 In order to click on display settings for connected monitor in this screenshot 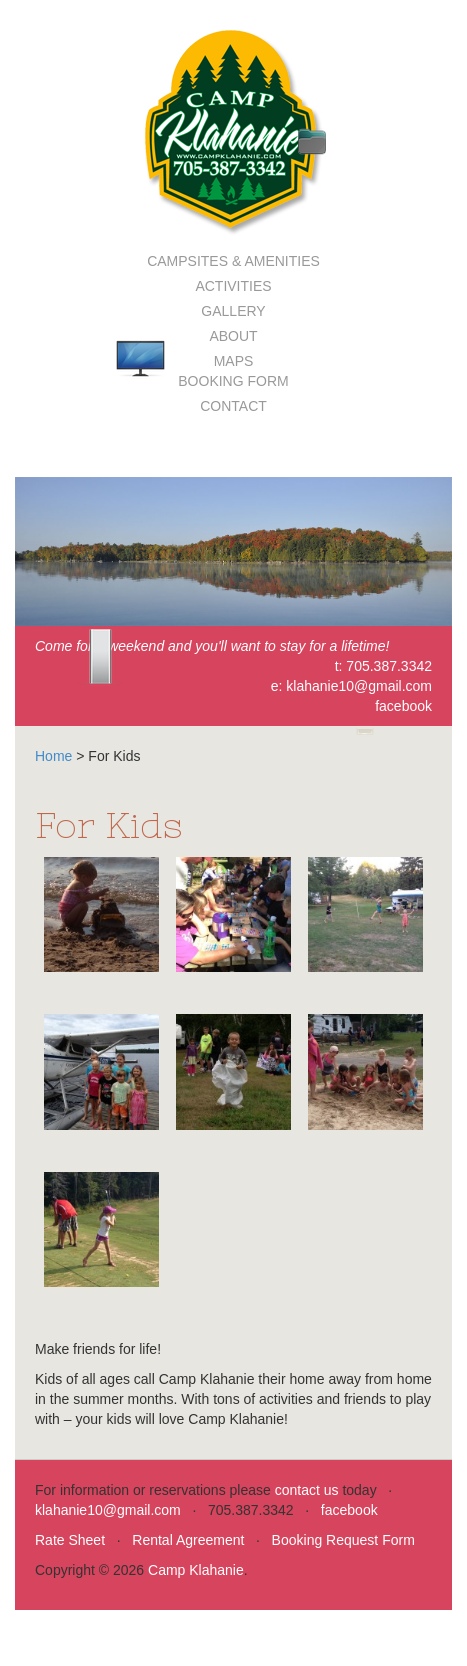, I will do `click(140, 353)`.